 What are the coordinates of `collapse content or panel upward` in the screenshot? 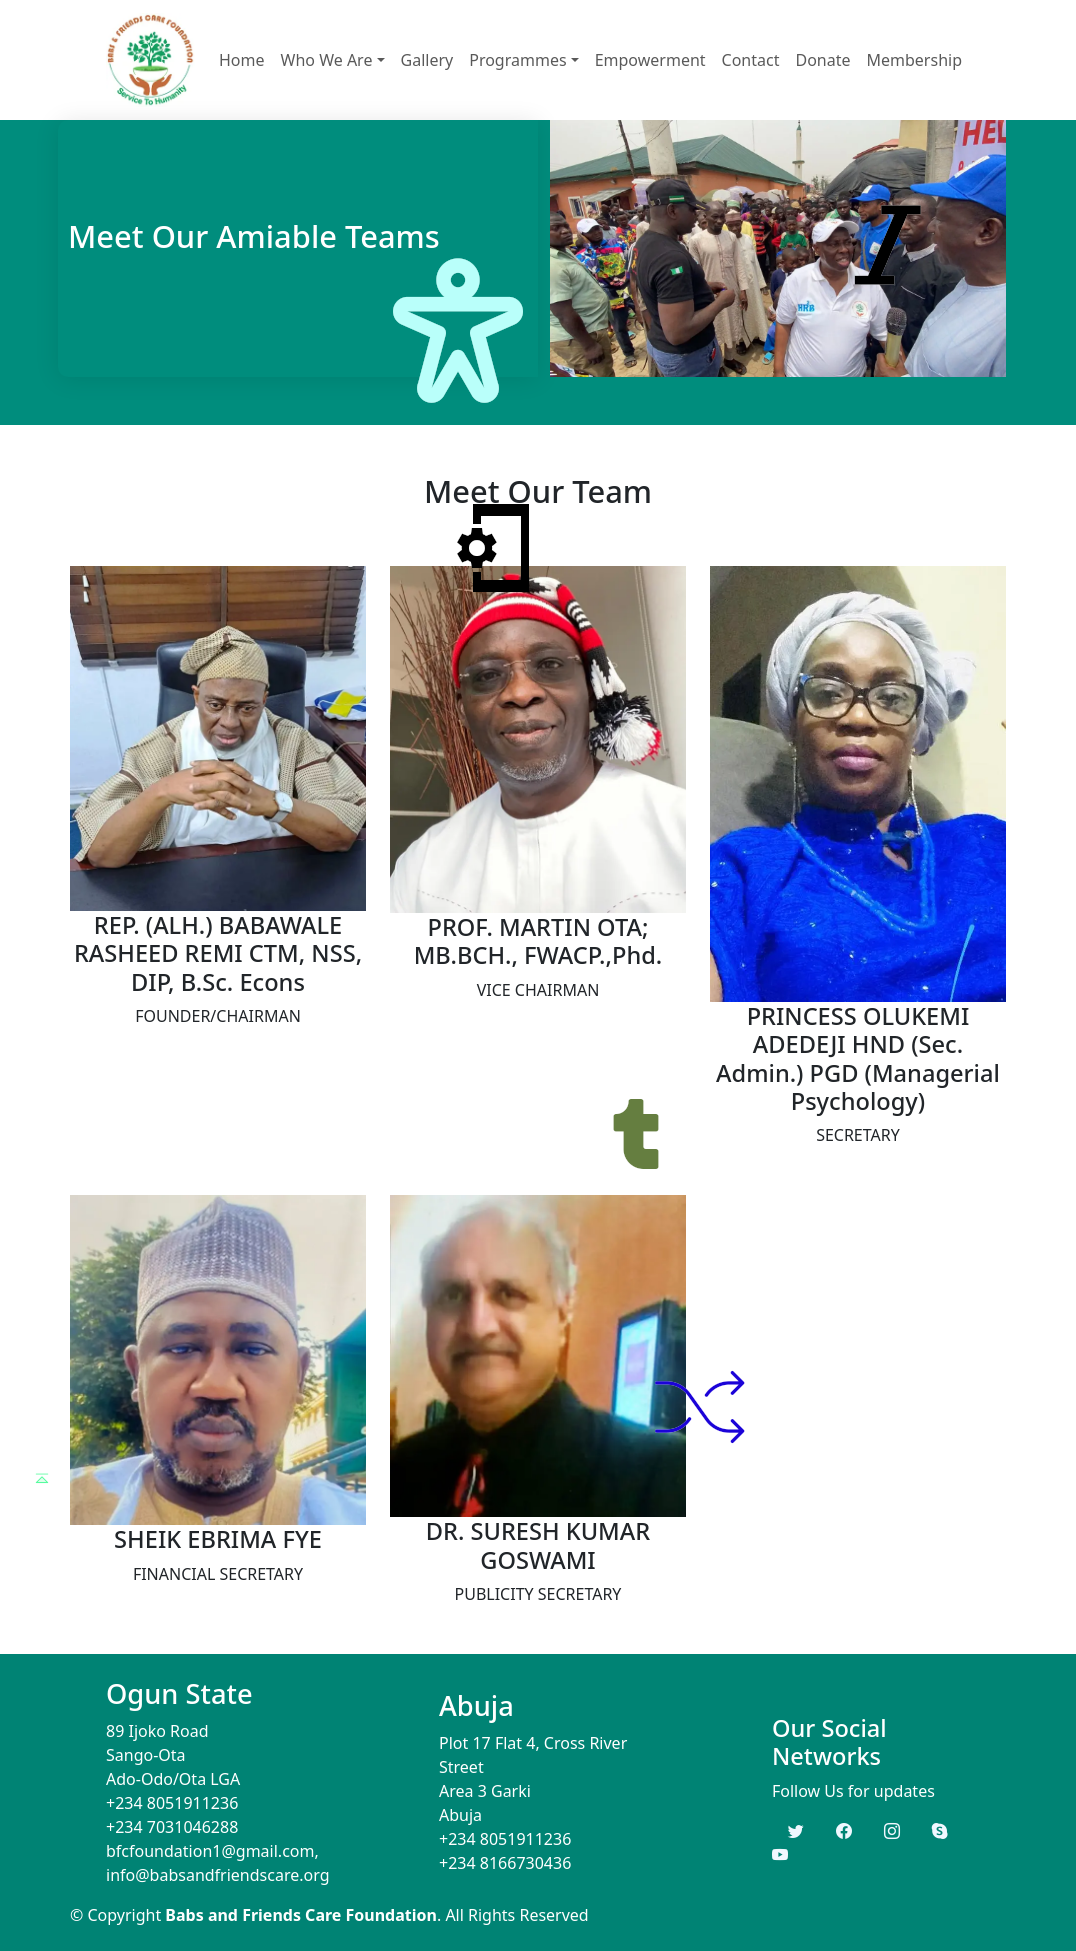 It's located at (42, 1478).